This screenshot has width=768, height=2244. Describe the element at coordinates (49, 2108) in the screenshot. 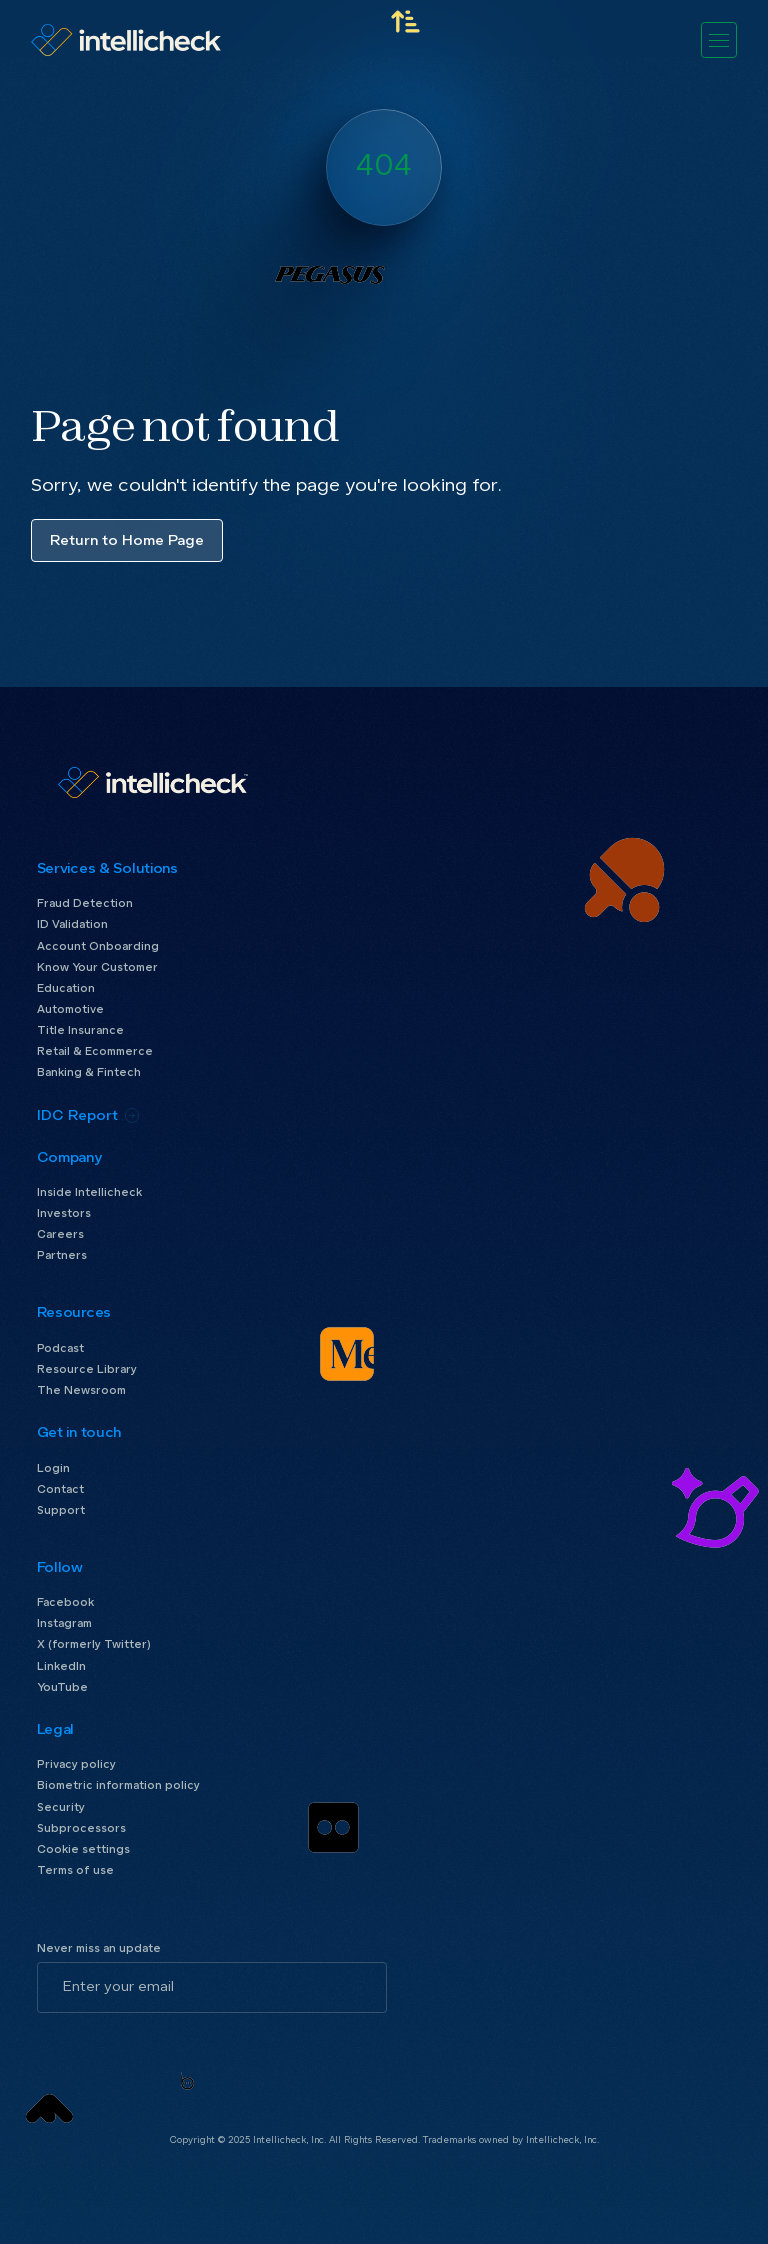

I see `open FontBase font management app` at that location.